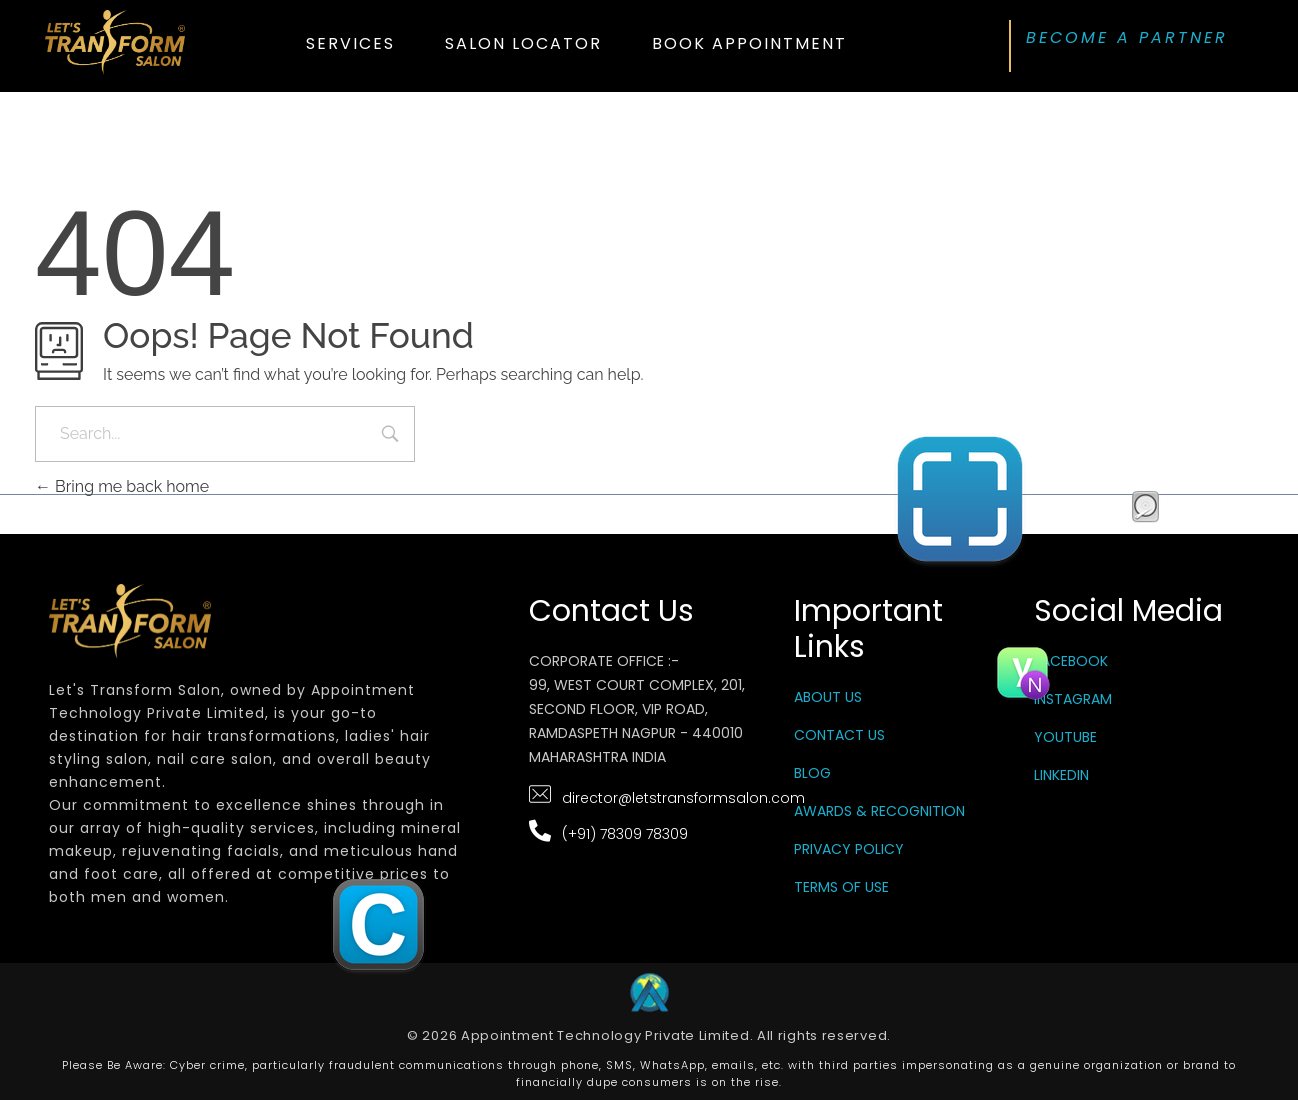 This screenshot has height=1100, width=1298. I want to click on launch the cemu wii u emulator, so click(378, 924).